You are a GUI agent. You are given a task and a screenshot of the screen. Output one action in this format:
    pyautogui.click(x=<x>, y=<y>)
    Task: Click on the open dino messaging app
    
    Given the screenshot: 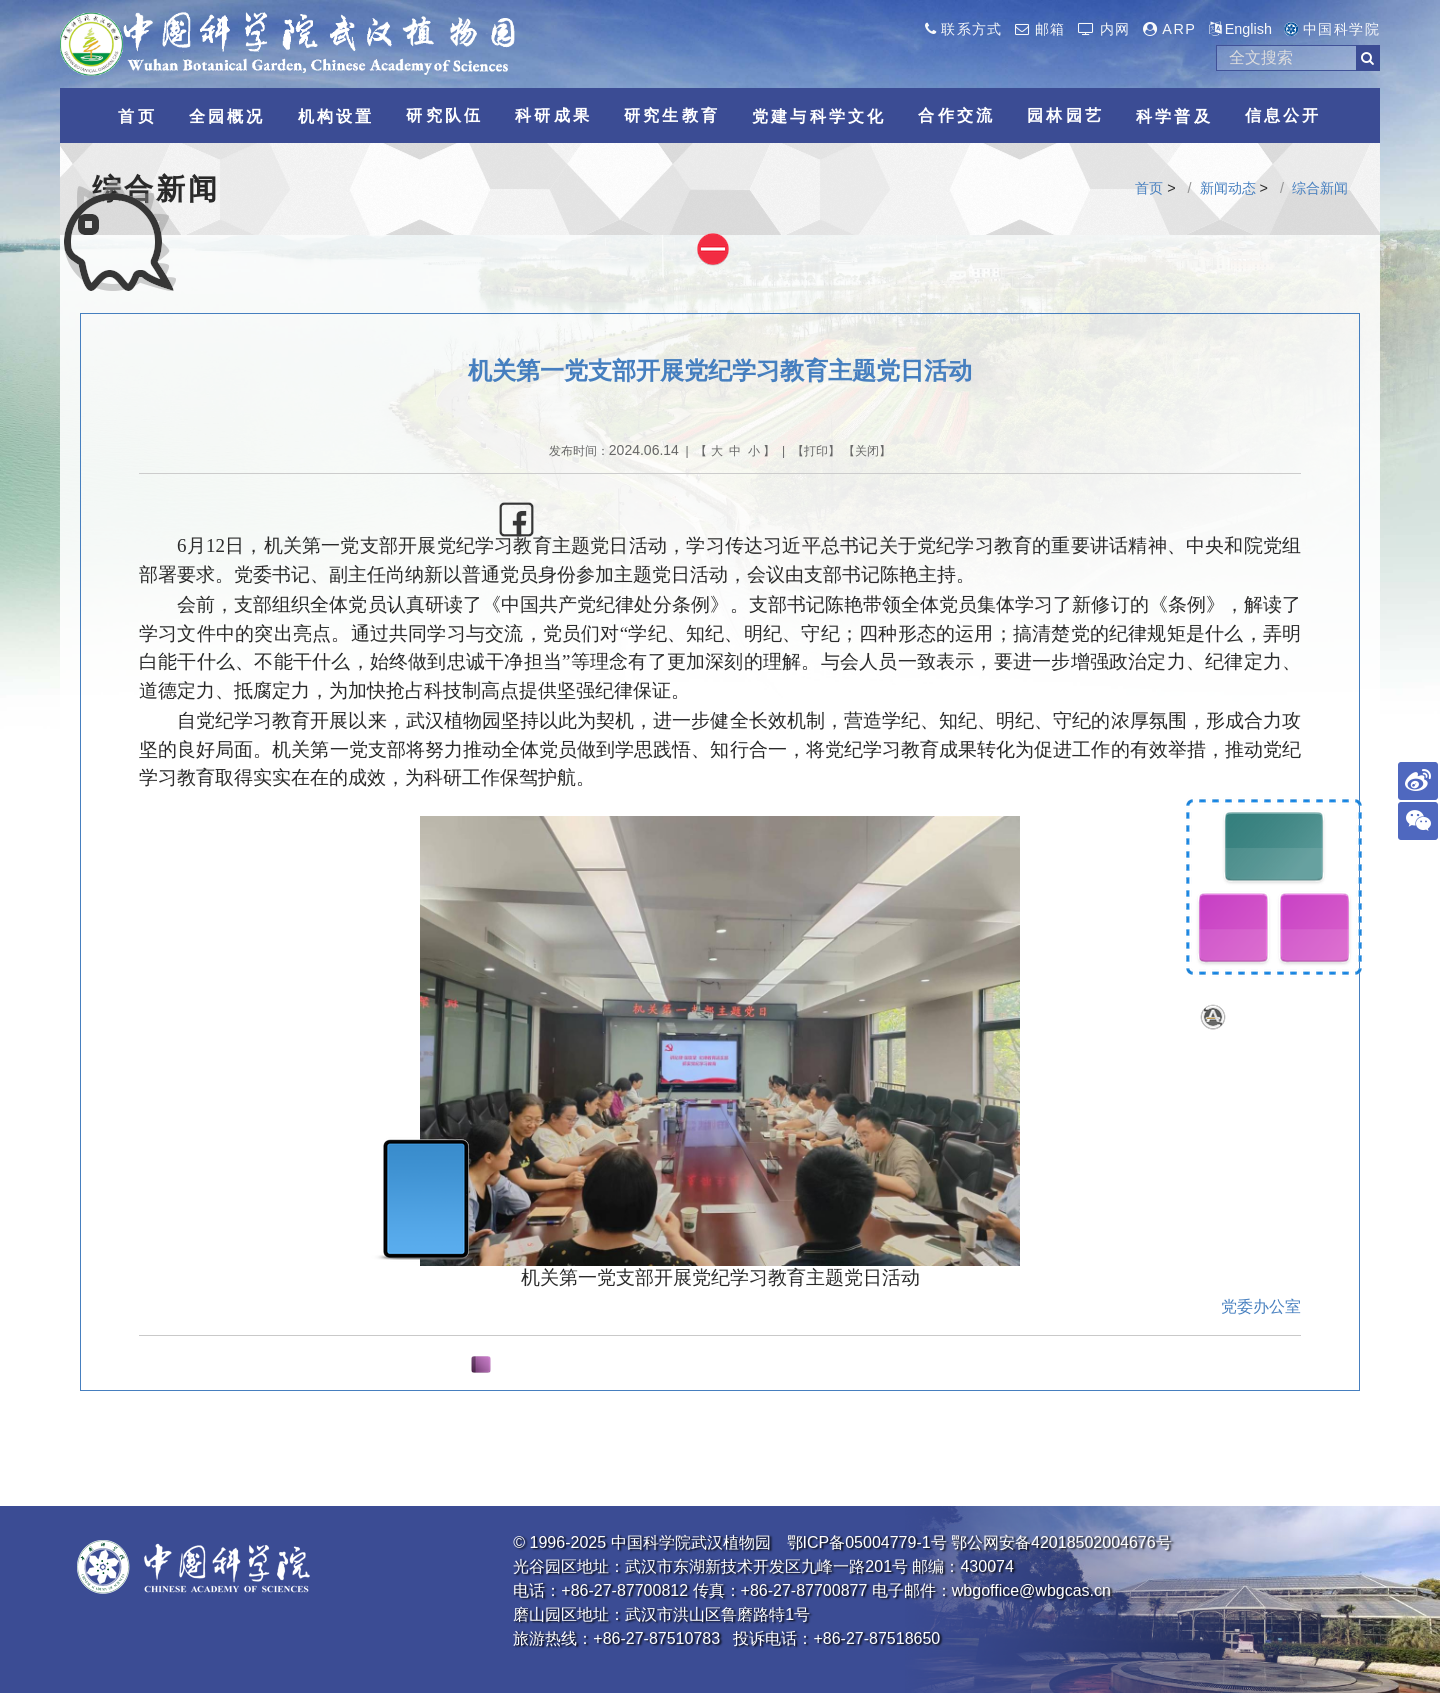 What is the action you would take?
    pyautogui.click(x=120, y=235)
    